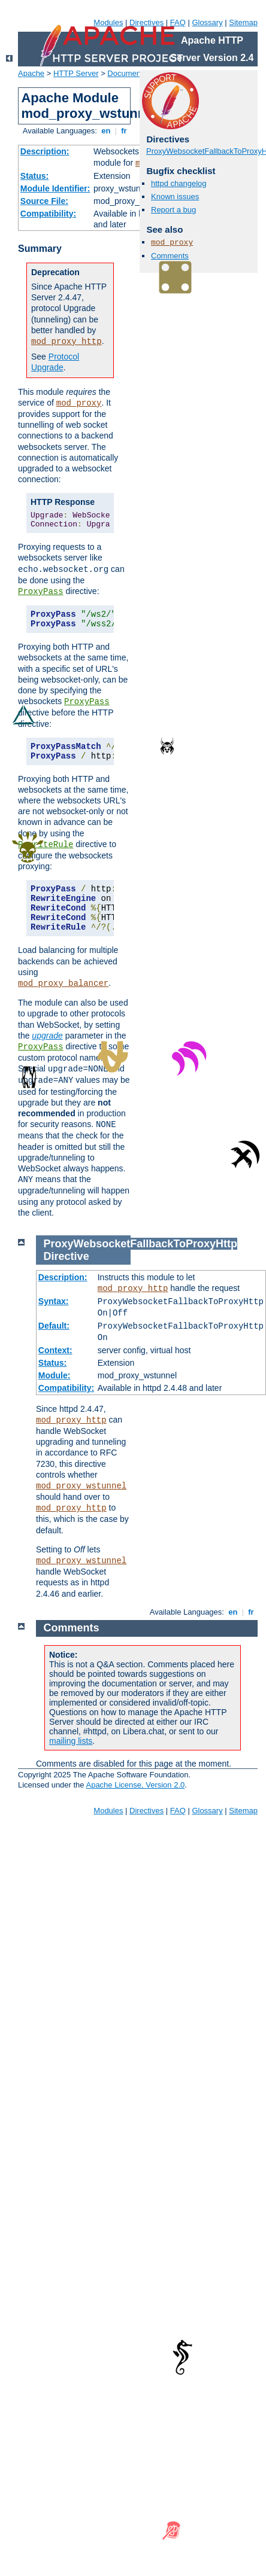 This screenshot has height=2576, width=266. Describe the element at coordinates (175, 277) in the screenshot. I see `roll the dice or randomize` at that location.